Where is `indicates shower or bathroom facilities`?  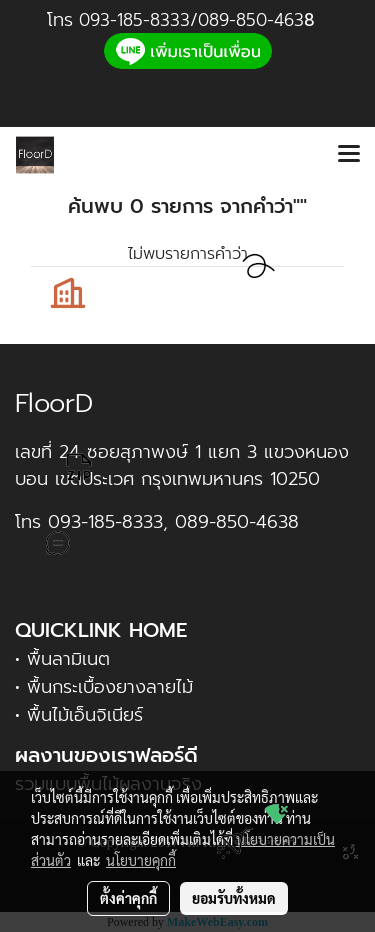
indicates shower or bathroom facilities is located at coordinates (234, 841).